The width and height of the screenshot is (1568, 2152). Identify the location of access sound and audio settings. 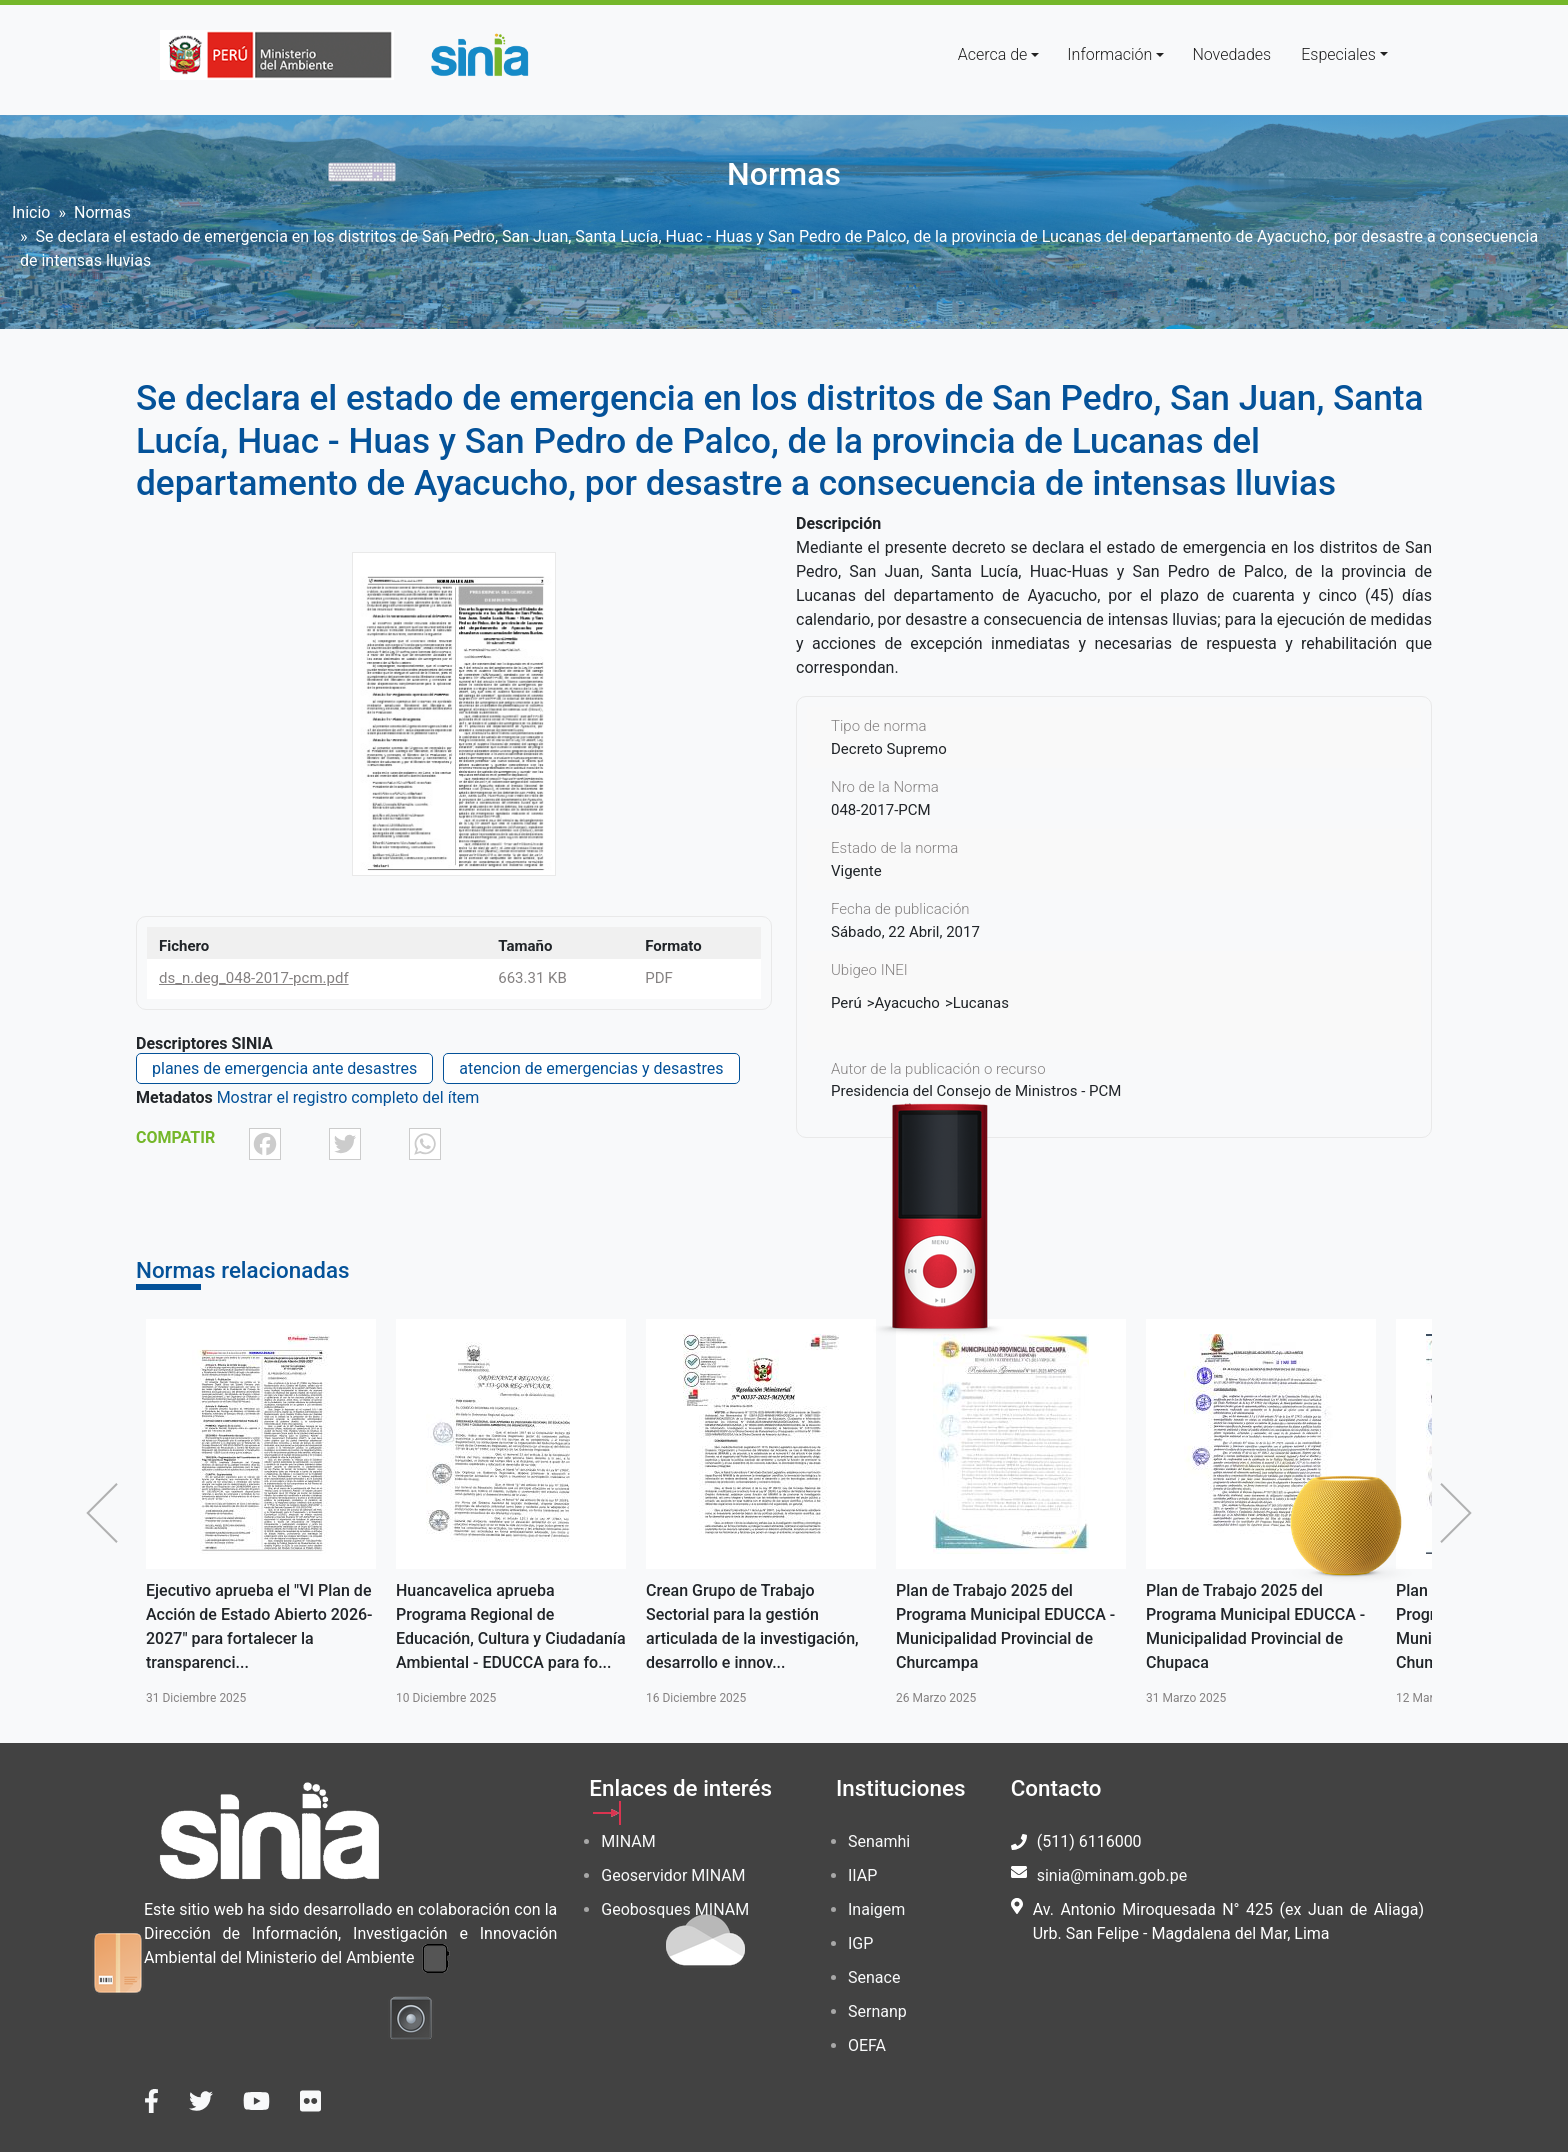
(411, 2018).